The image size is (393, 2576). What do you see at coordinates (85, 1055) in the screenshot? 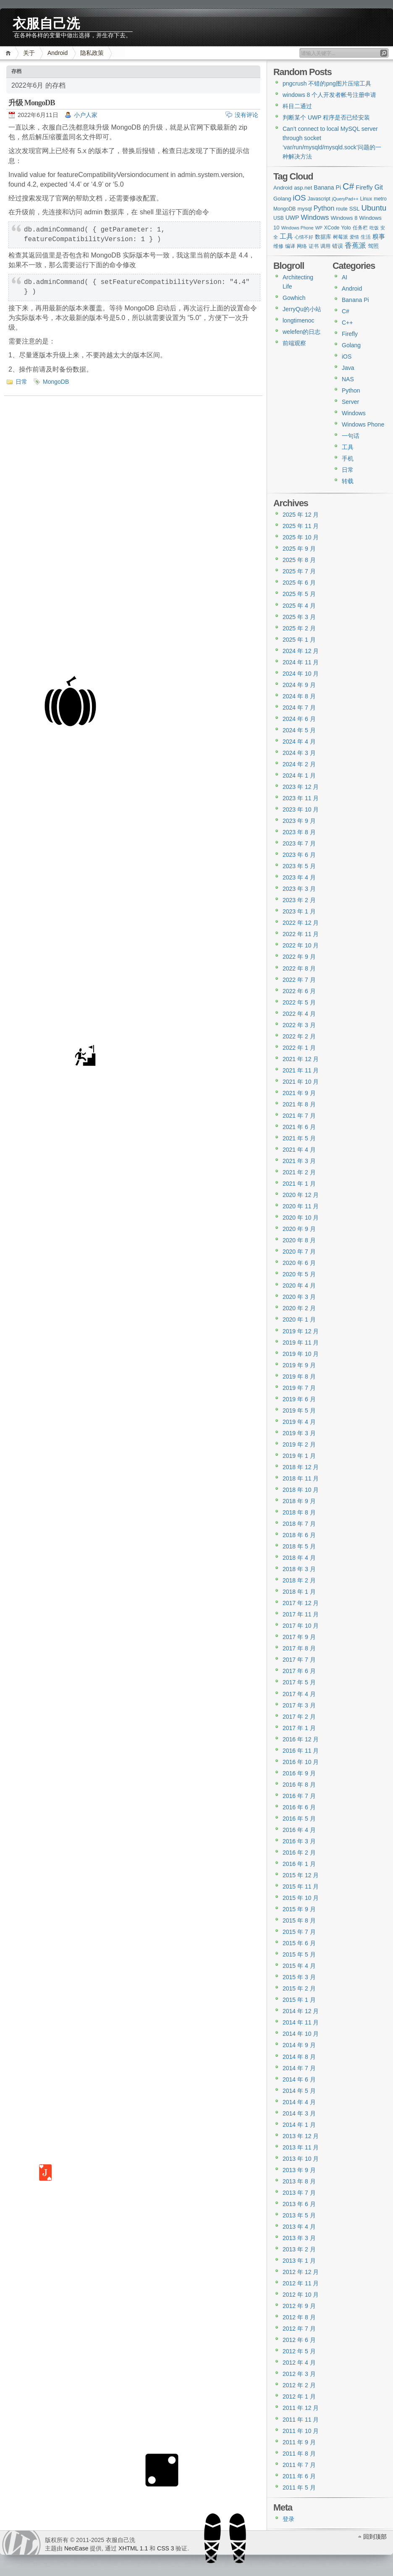
I see `track progress toward a goal` at bounding box center [85, 1055].